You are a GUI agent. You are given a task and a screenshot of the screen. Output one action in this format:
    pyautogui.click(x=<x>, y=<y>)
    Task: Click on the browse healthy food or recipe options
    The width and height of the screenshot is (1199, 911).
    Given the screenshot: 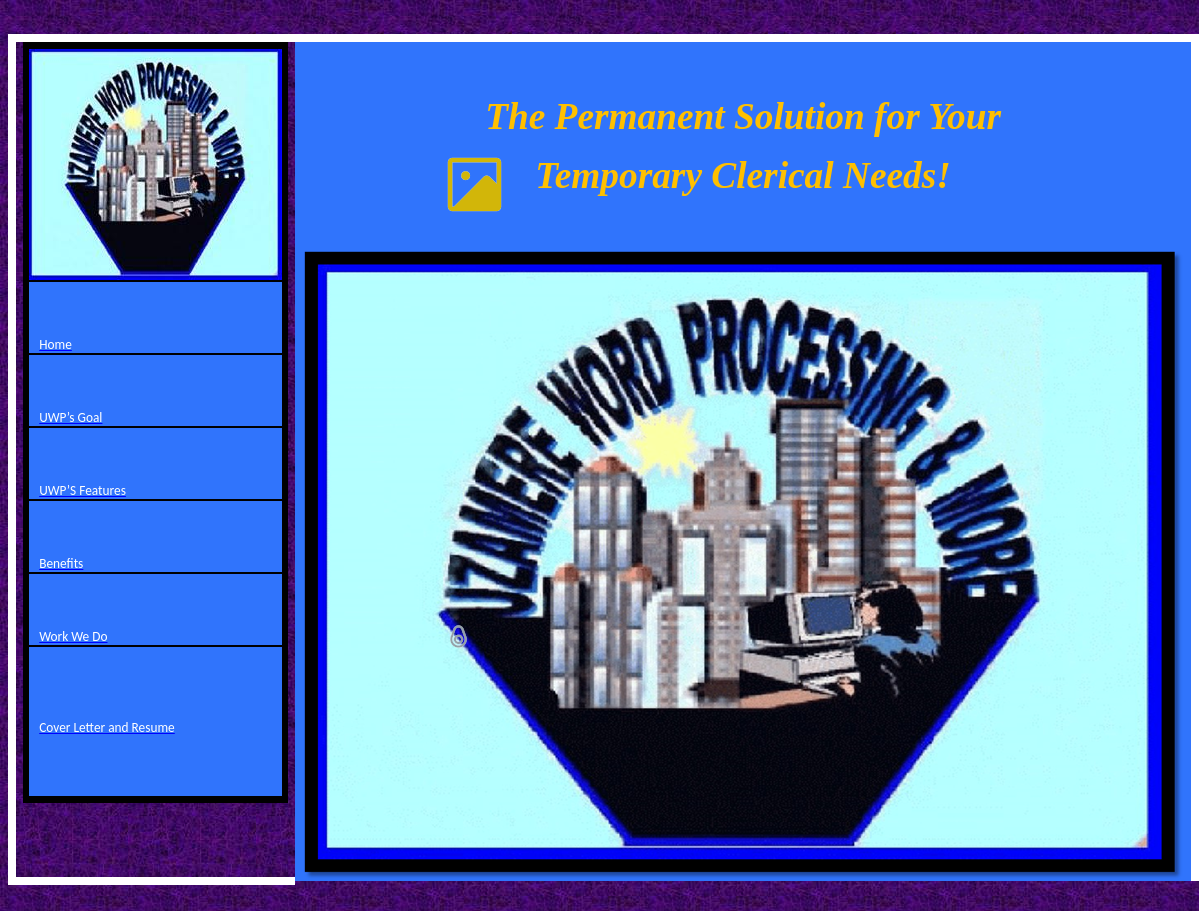 What is the action you would take?
    pyautogui.click(x=458, y=636)
    